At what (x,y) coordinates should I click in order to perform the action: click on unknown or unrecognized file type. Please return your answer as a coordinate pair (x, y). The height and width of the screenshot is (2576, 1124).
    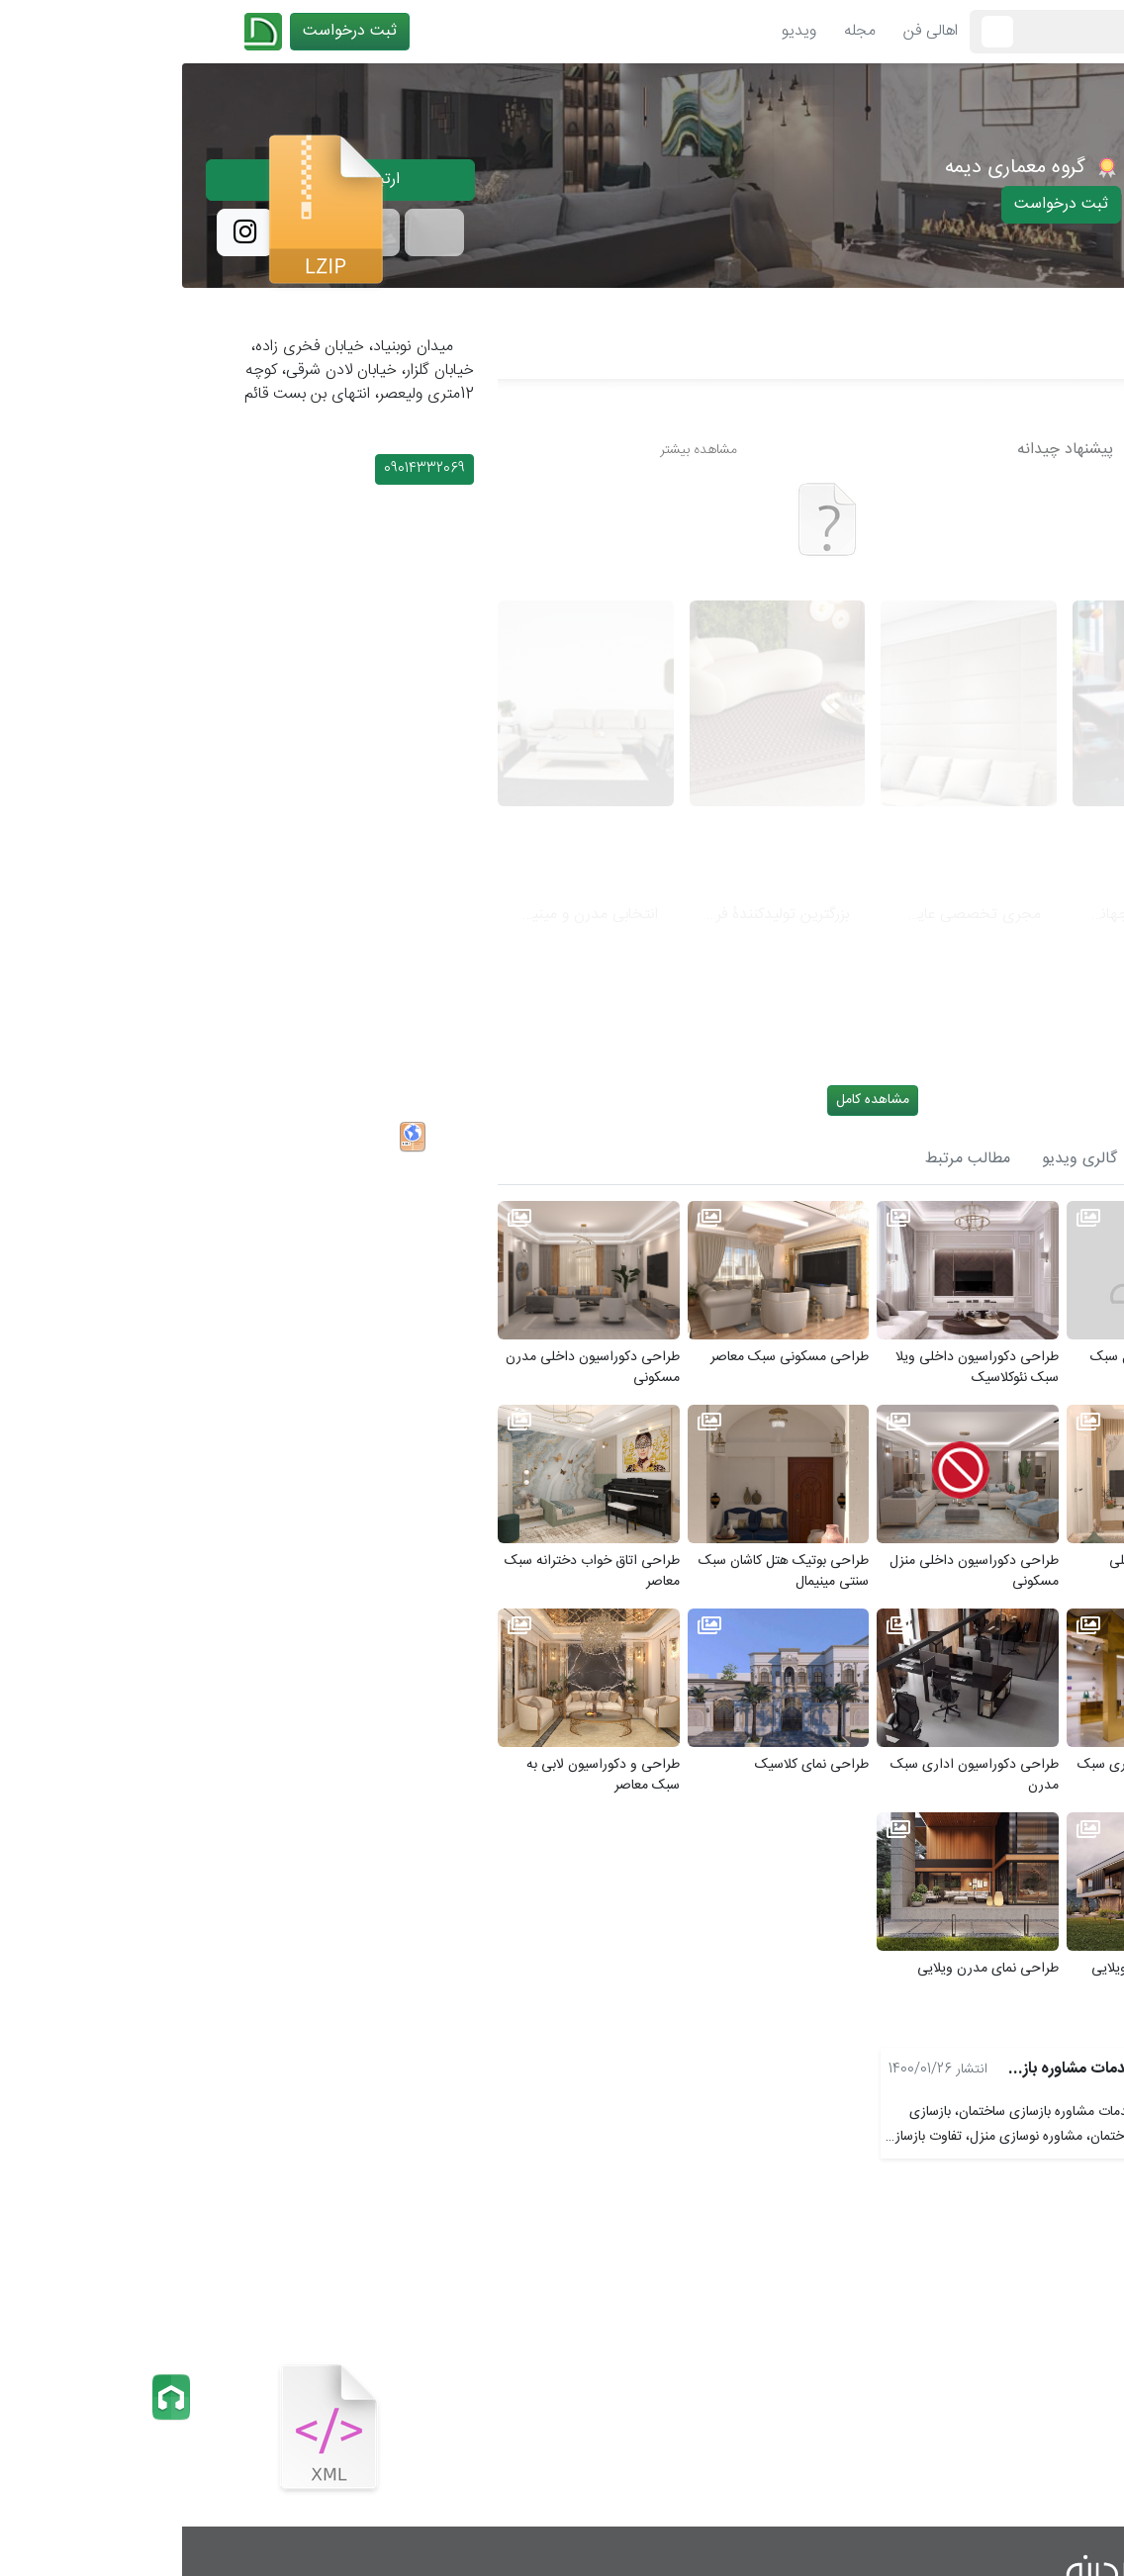
    Looking at the image, I should click on (827, 519).